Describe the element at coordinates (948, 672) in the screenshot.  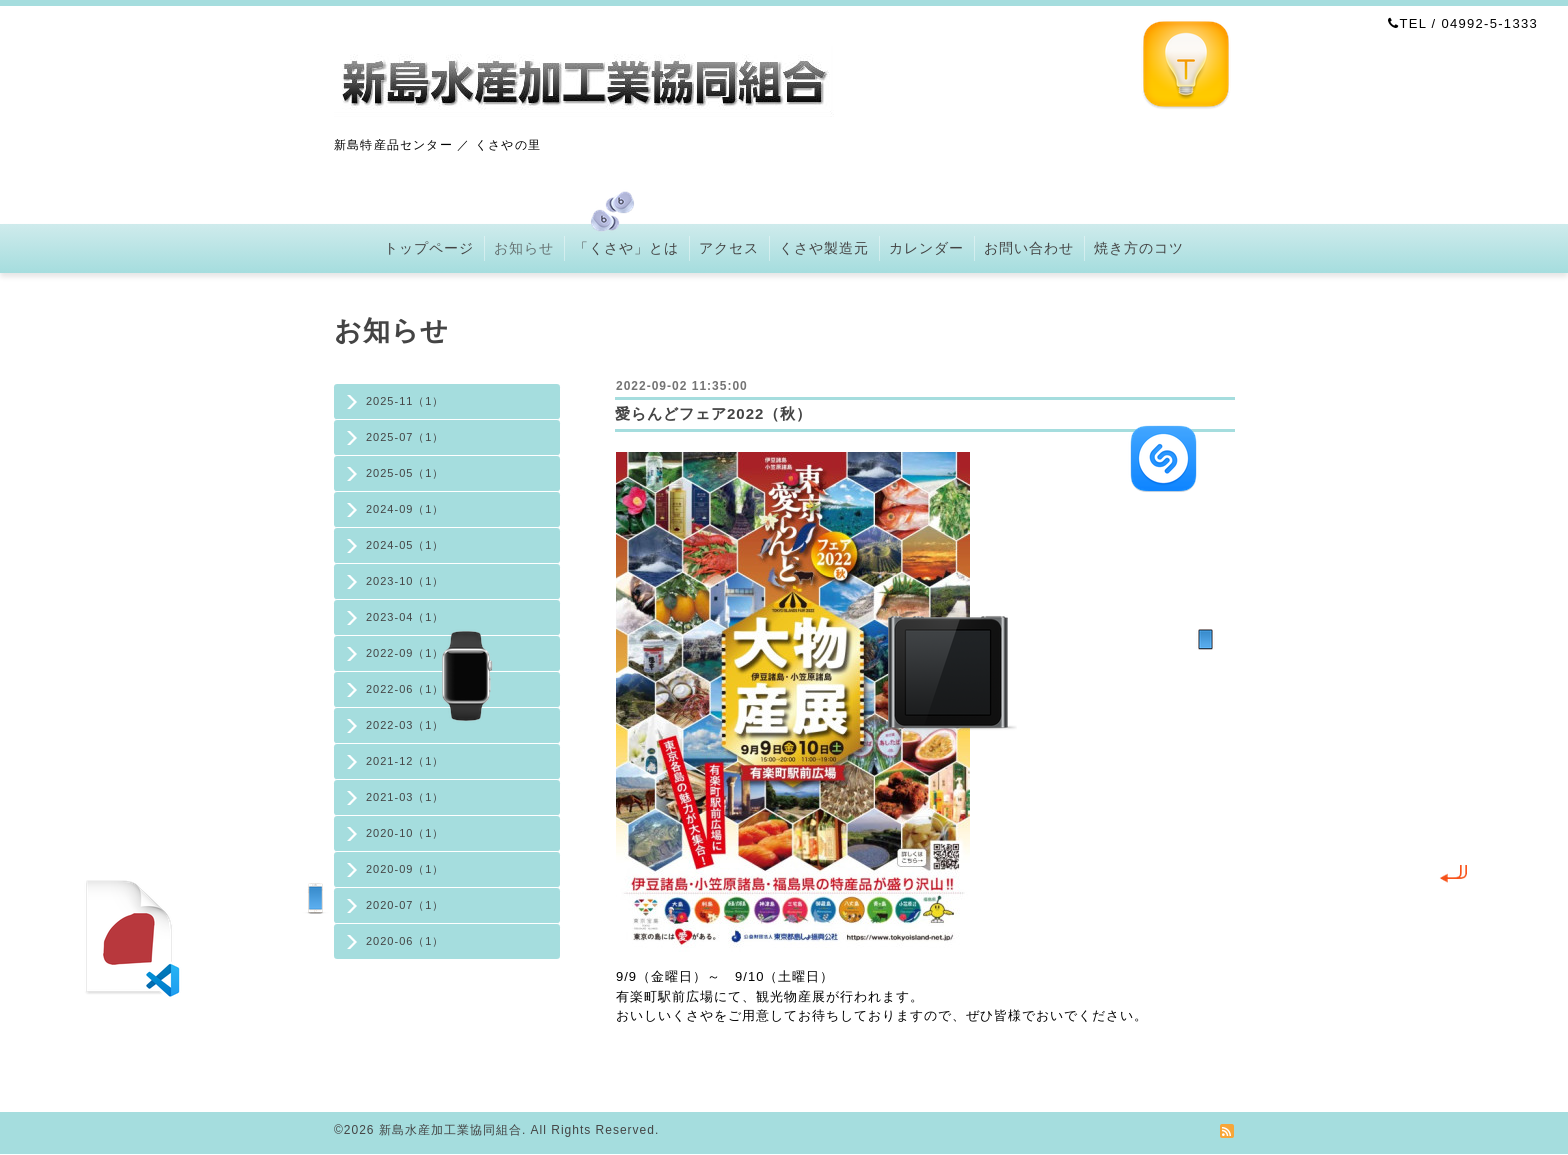
I see `iPod nano device connected` at that location.